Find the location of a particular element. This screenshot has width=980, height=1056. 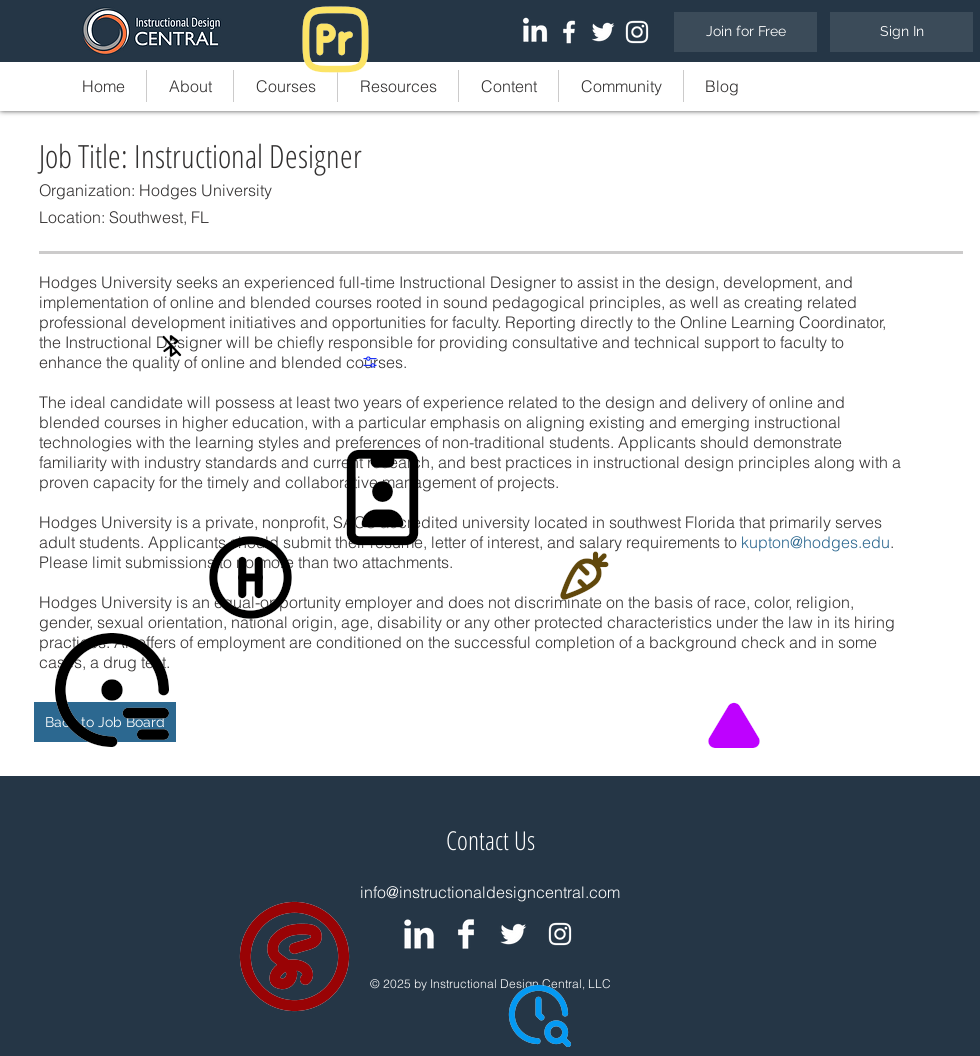

adjust settings or preferences is located at coordinates (370, 362).